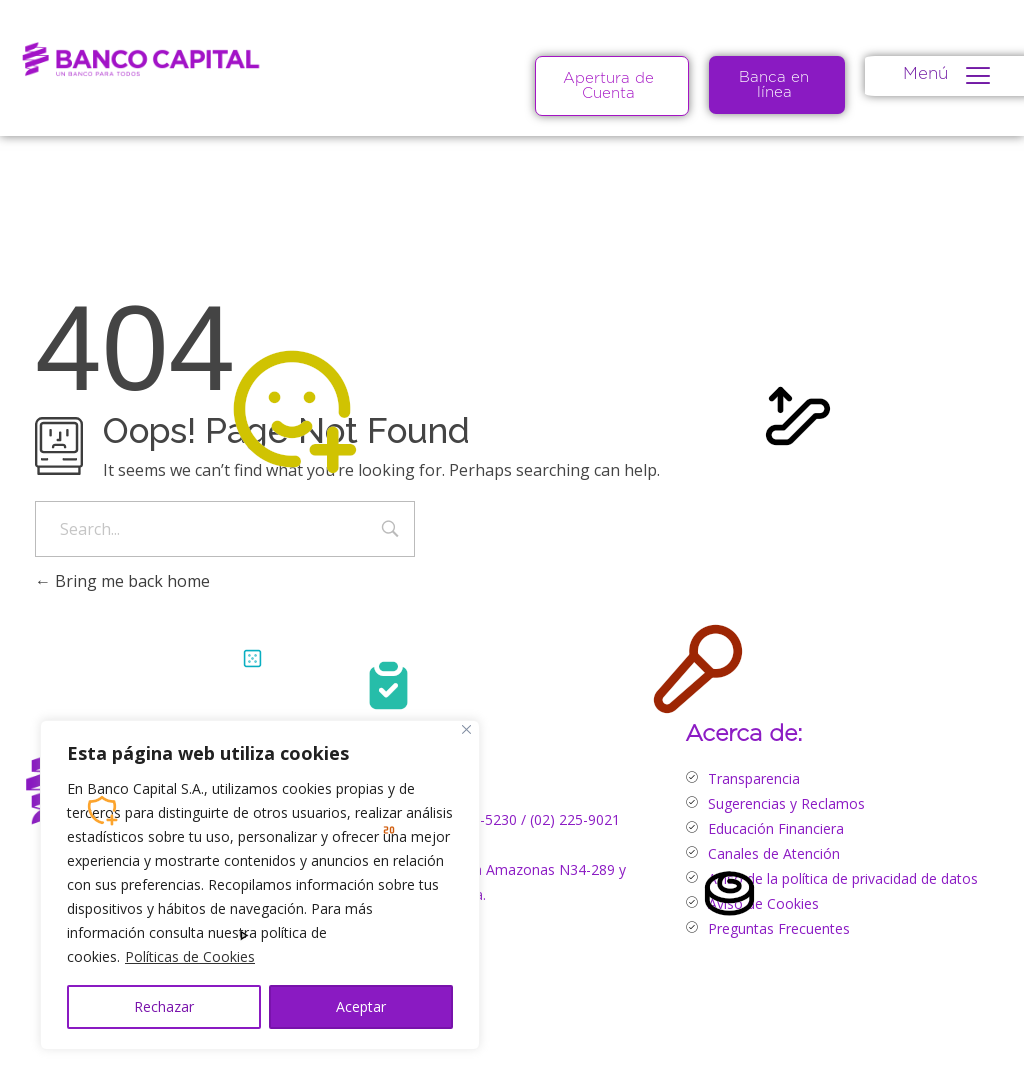  I want to click on indicates 20 items or notifications, so click(389, 830).